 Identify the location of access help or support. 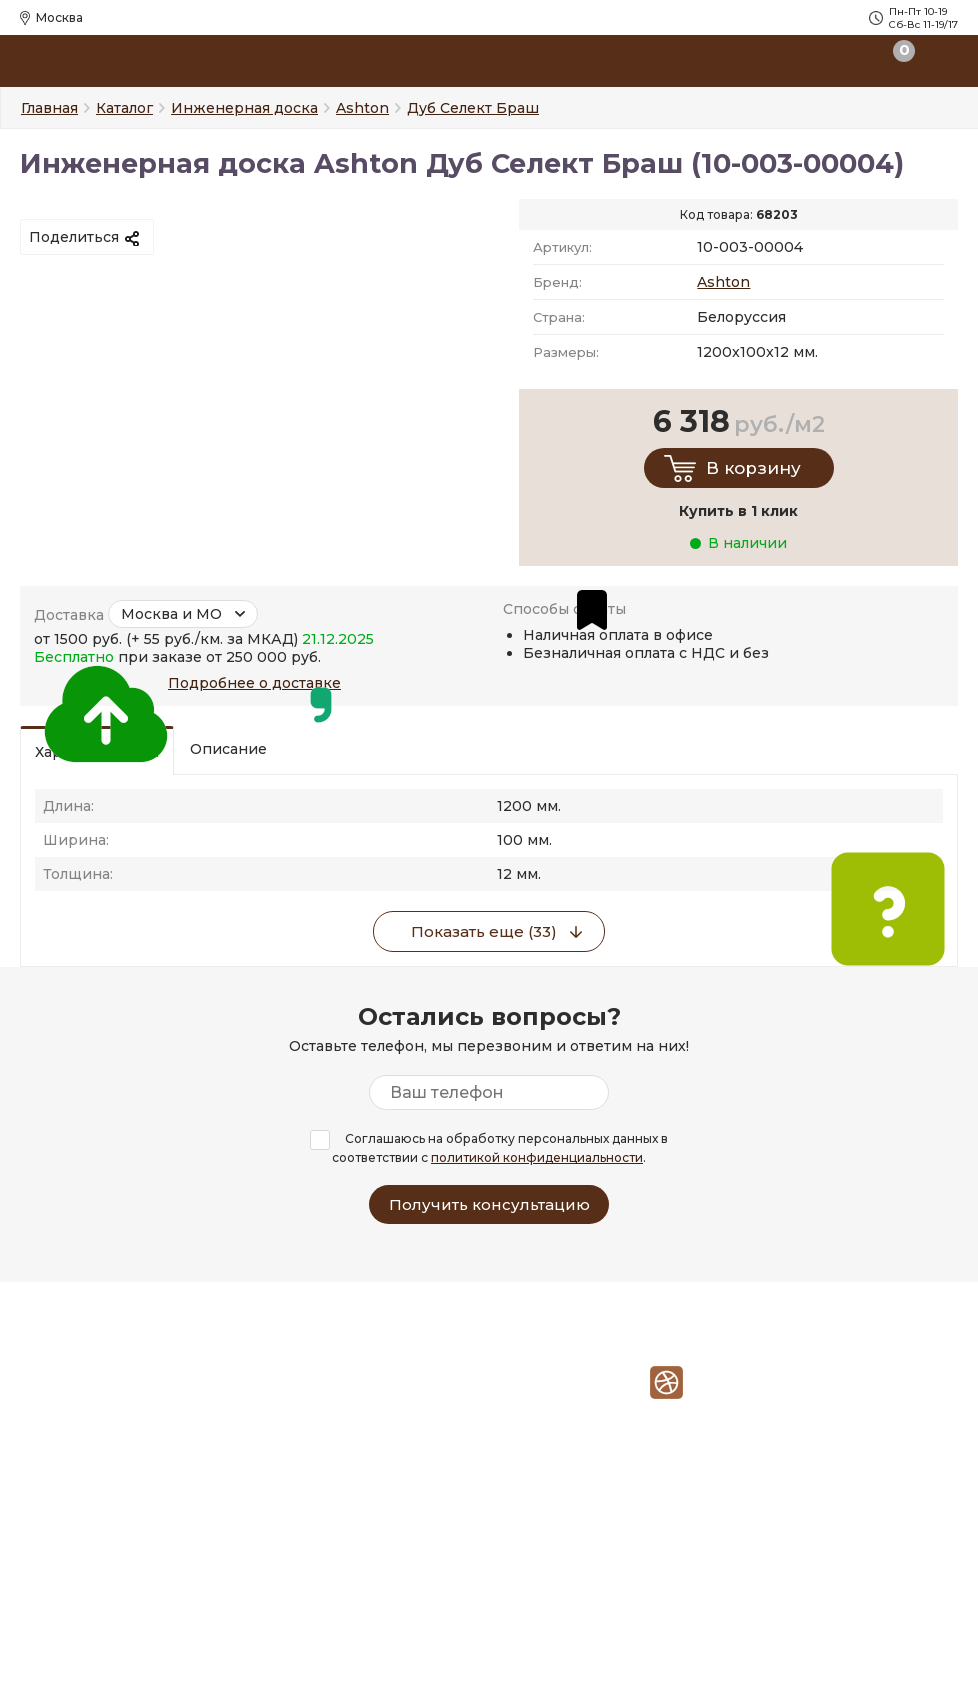
(888, 909).